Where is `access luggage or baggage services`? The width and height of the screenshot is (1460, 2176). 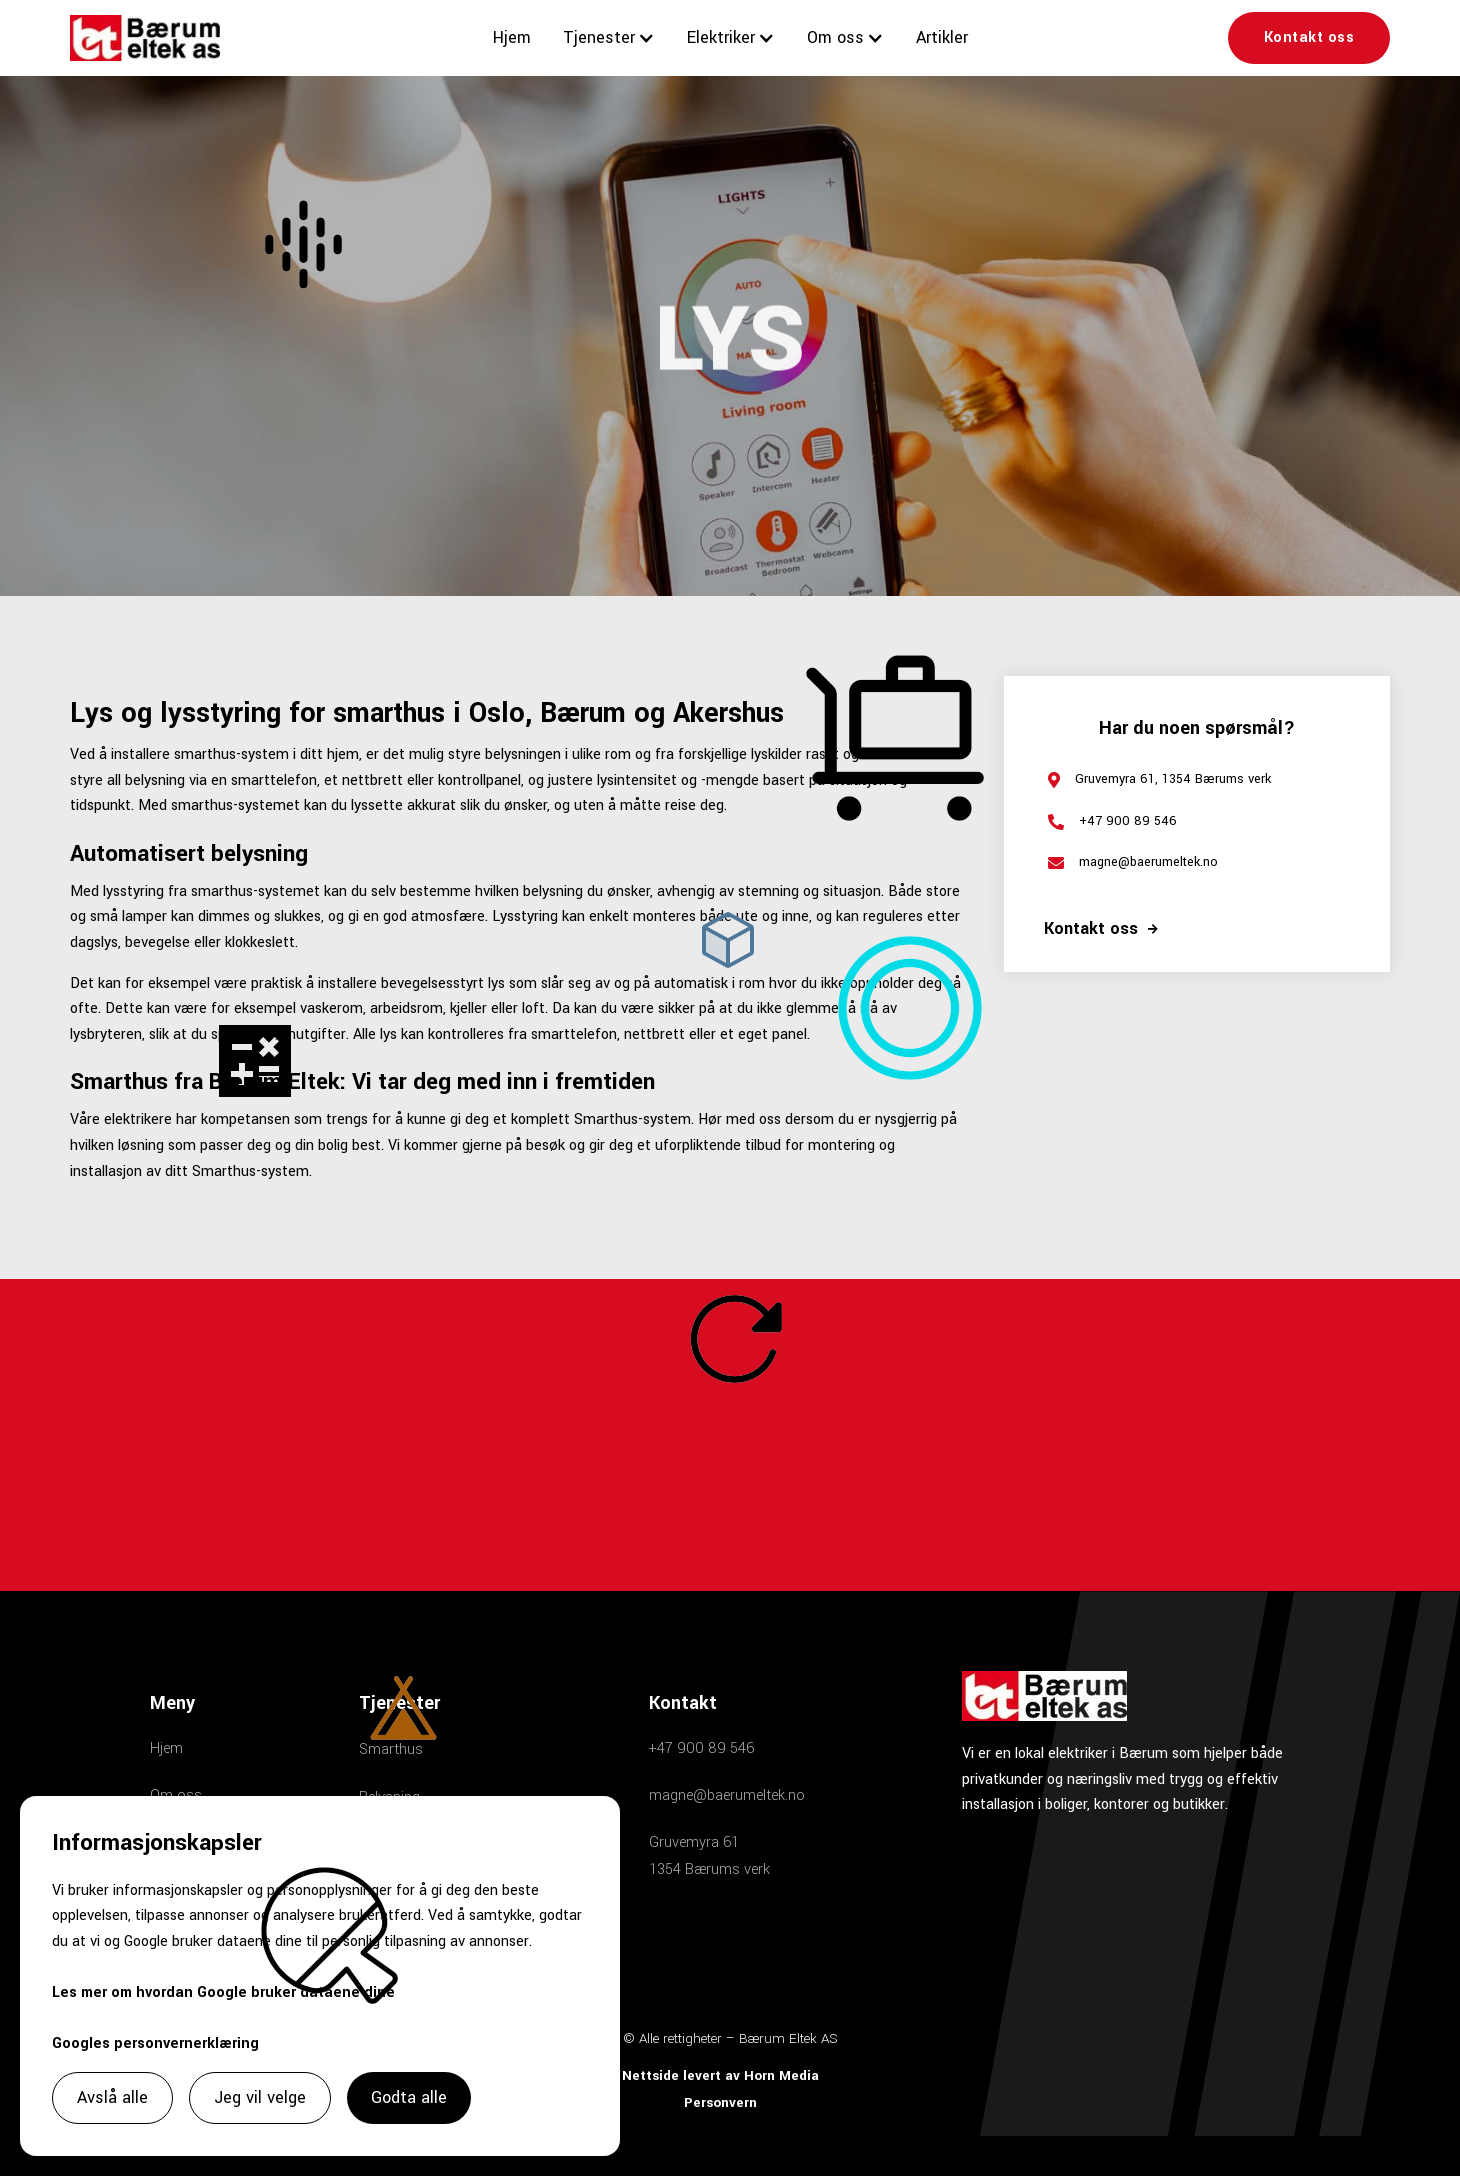 access luggage or baggage services is located at coordinates (892, 735).